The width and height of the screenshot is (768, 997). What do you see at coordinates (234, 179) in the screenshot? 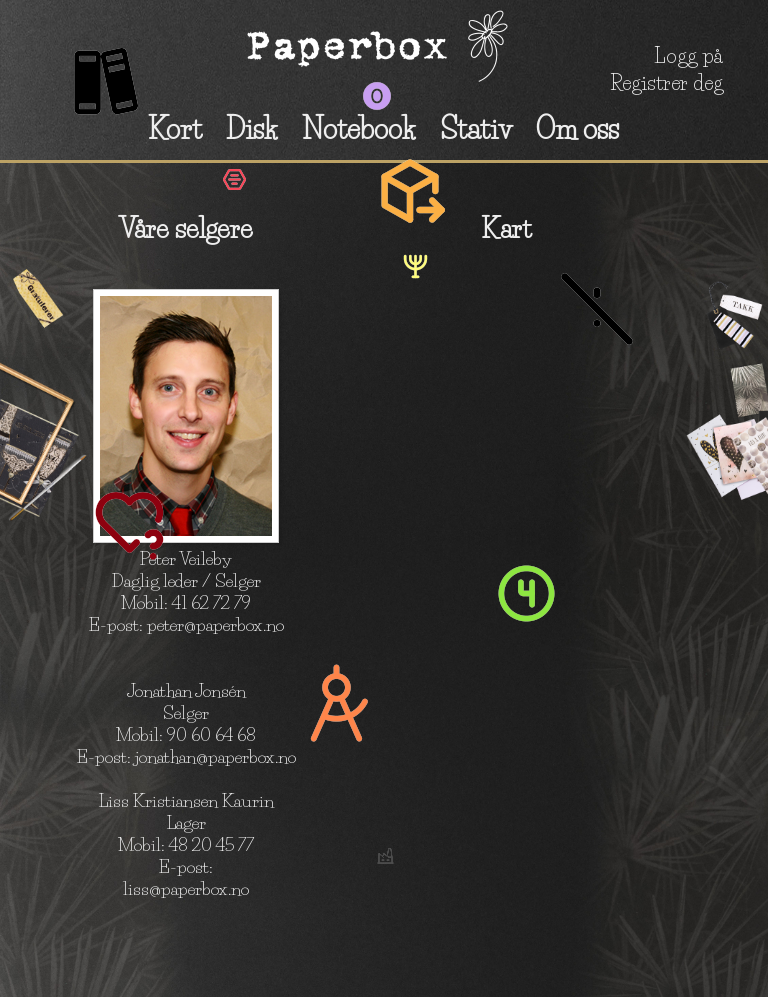
I see `open the Bumble dating app` at bounding box center [234, 179].